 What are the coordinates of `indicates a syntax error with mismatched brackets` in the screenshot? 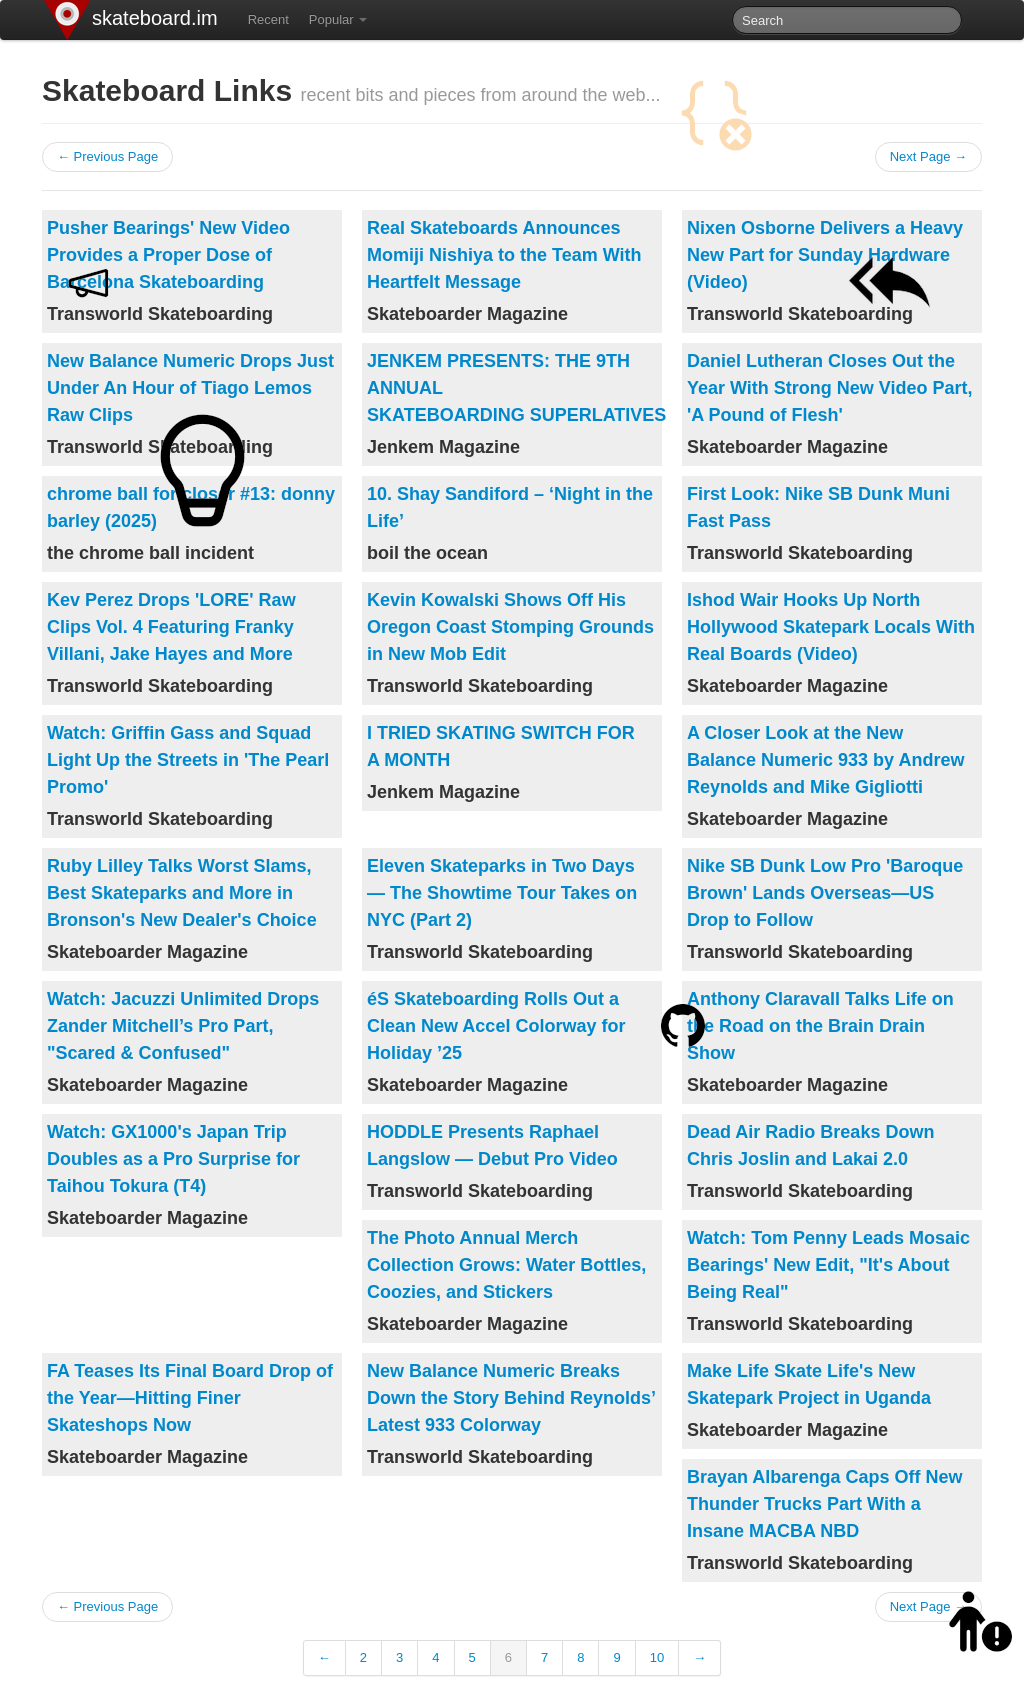 It's located at (714, 113).